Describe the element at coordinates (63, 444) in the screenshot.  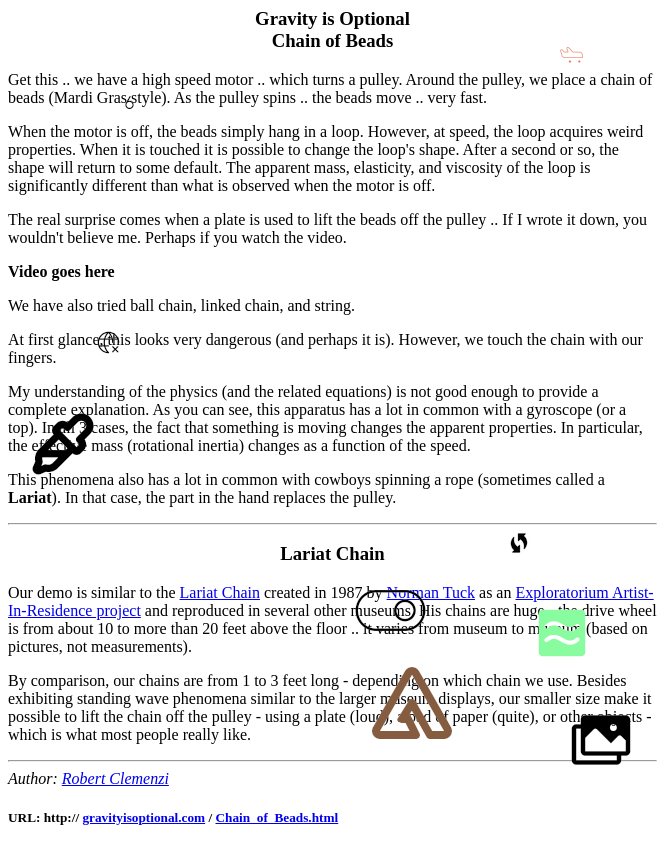
I see `pick a color from the canvas` at that location.